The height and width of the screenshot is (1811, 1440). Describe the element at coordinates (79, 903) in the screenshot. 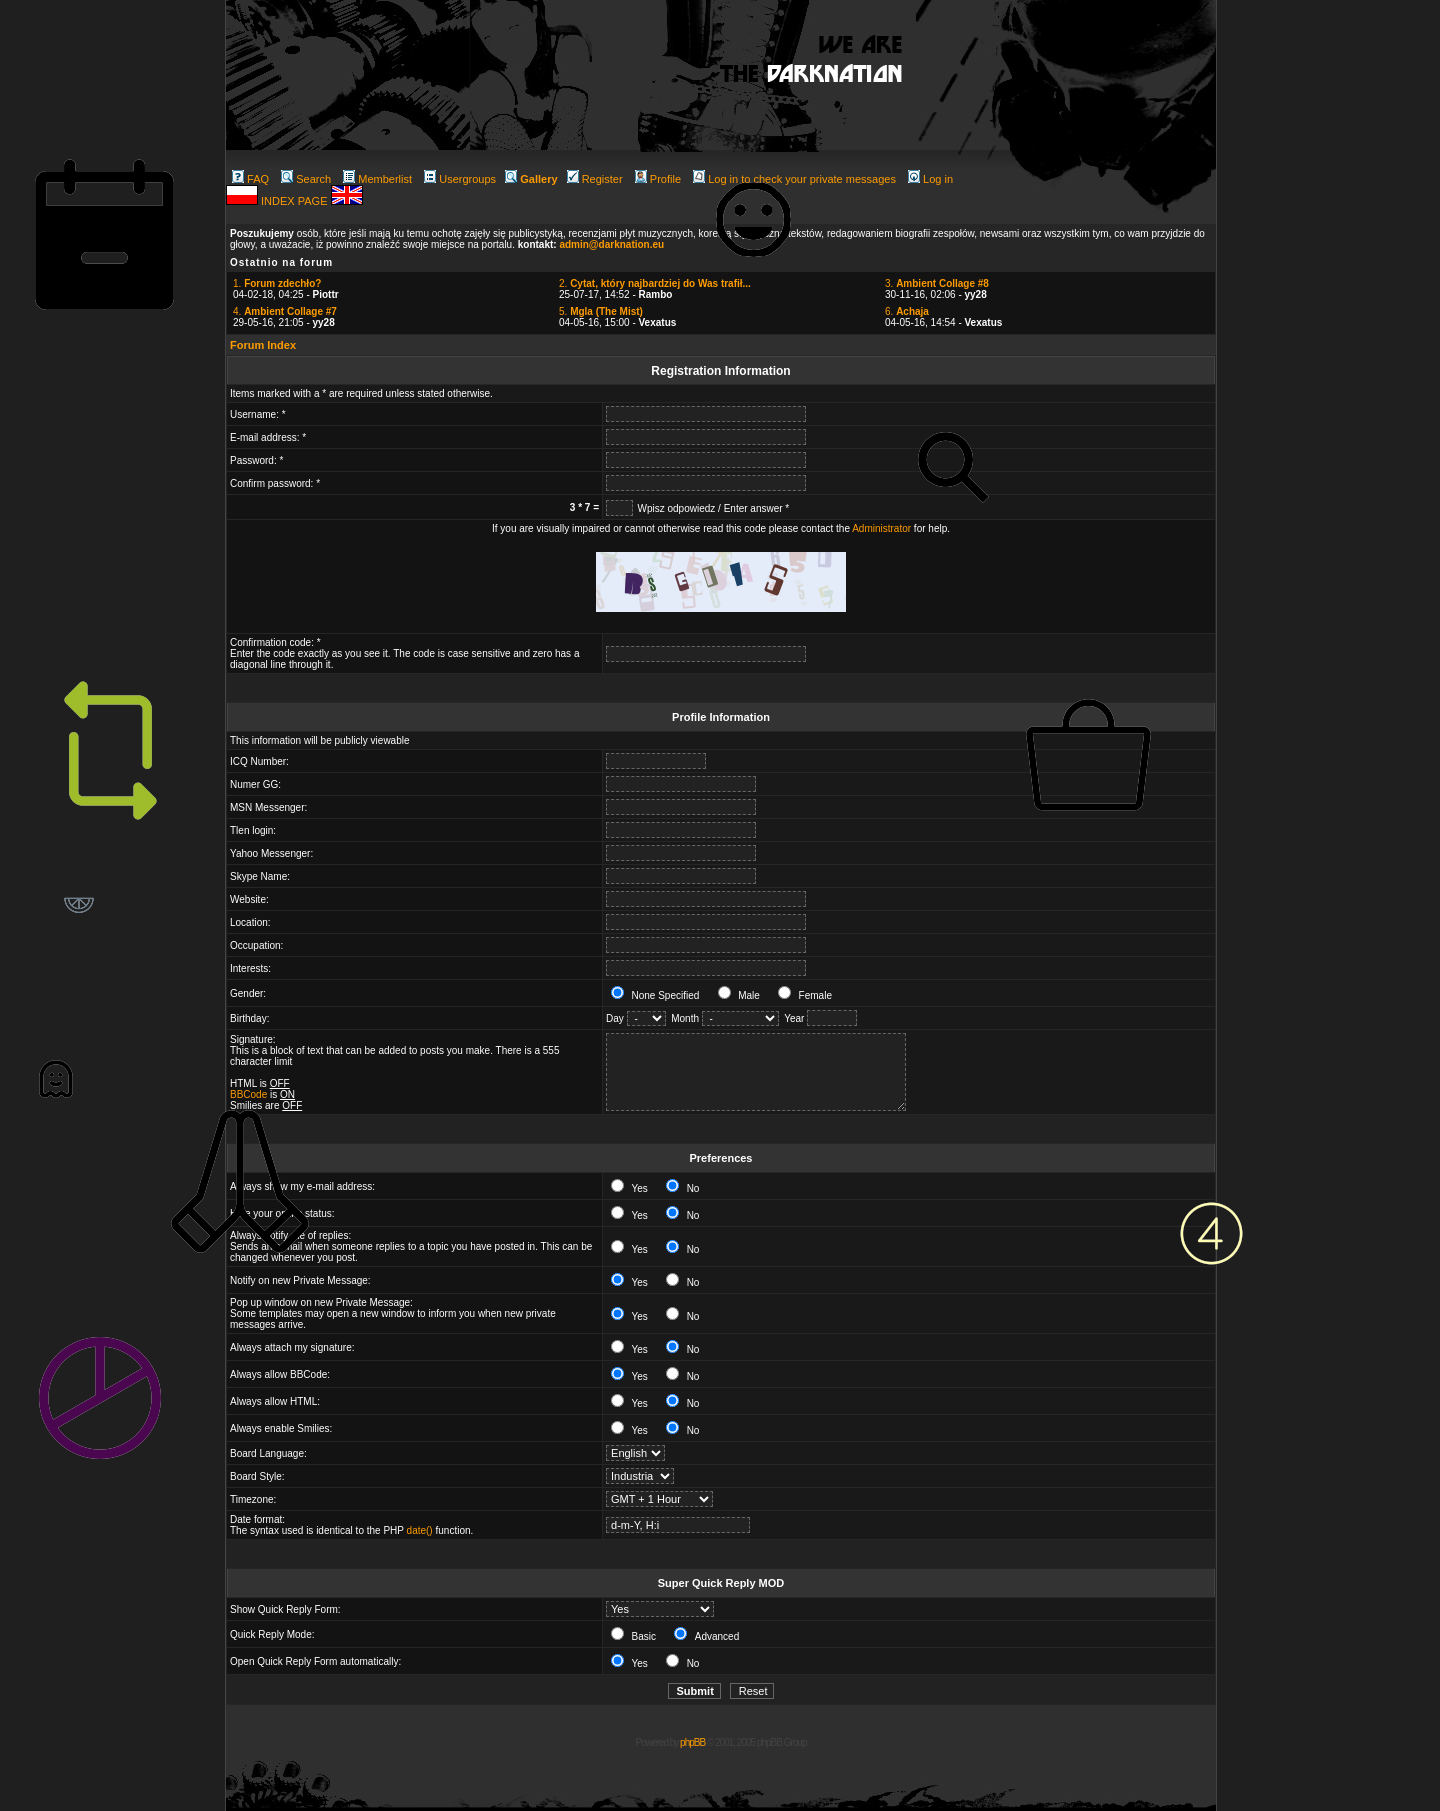

I see `indicates citrus or fruit-related content` at that location.